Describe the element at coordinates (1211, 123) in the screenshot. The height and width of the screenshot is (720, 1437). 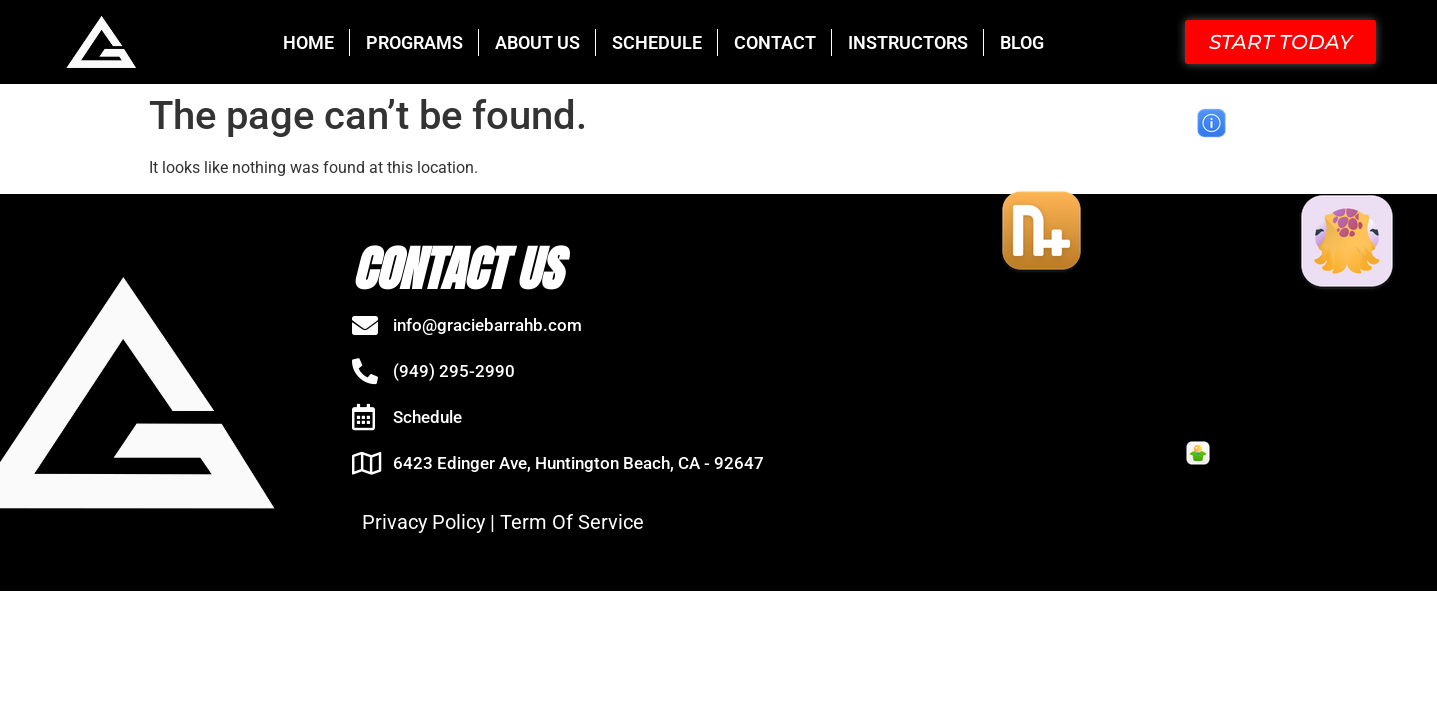
I see `view system information and details` at that location.